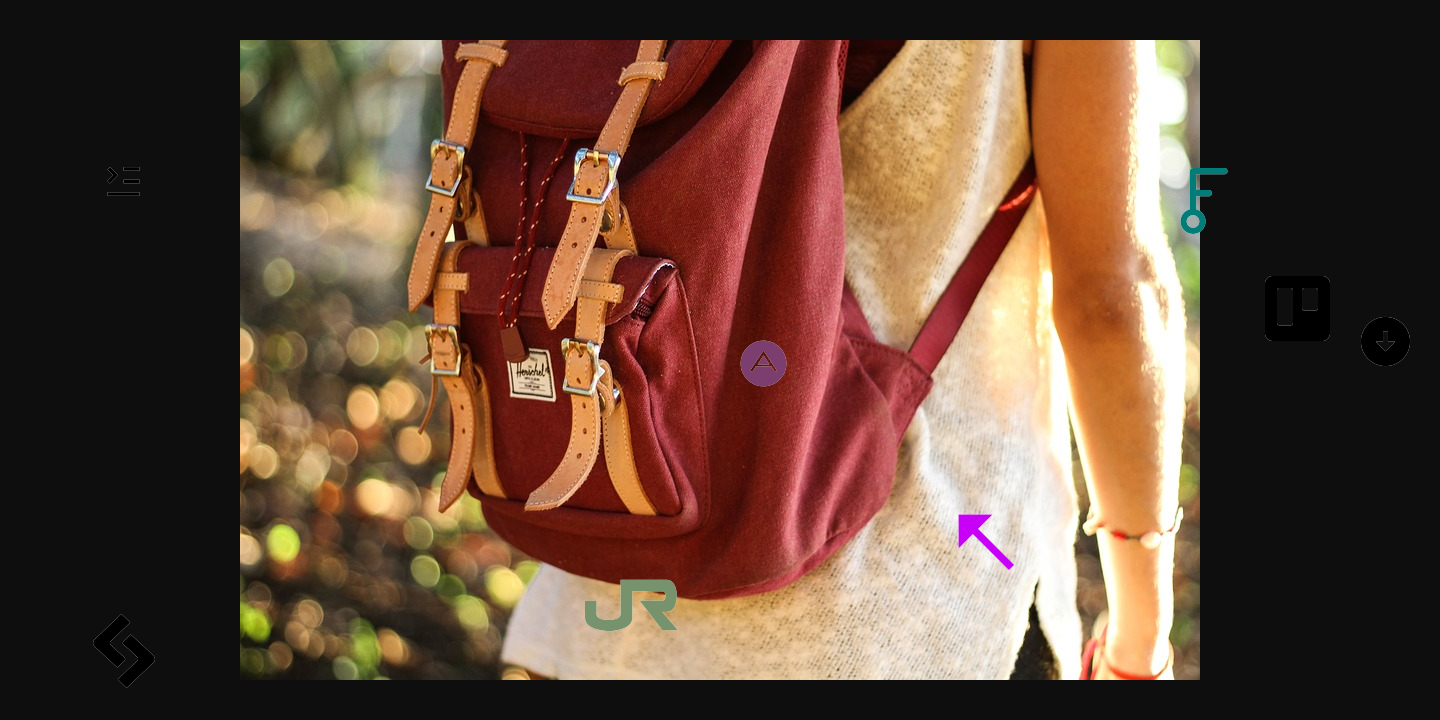 The image size is (1440, 720). What do you see at coordinates (985, 541) in the screenshot?
I see `navigate back and up in hierarchy` at bounding box center [985, 541].